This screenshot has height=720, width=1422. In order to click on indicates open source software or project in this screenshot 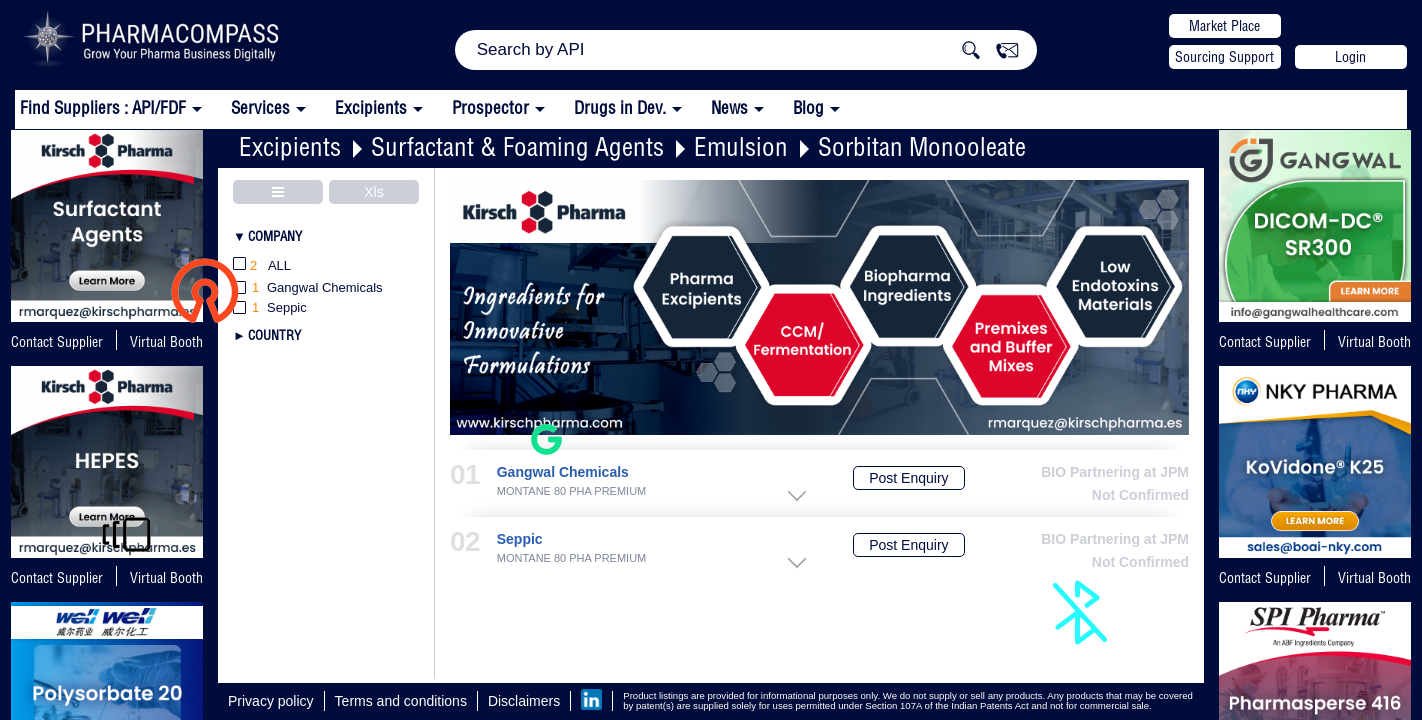, I will do `click(205, 292)`.